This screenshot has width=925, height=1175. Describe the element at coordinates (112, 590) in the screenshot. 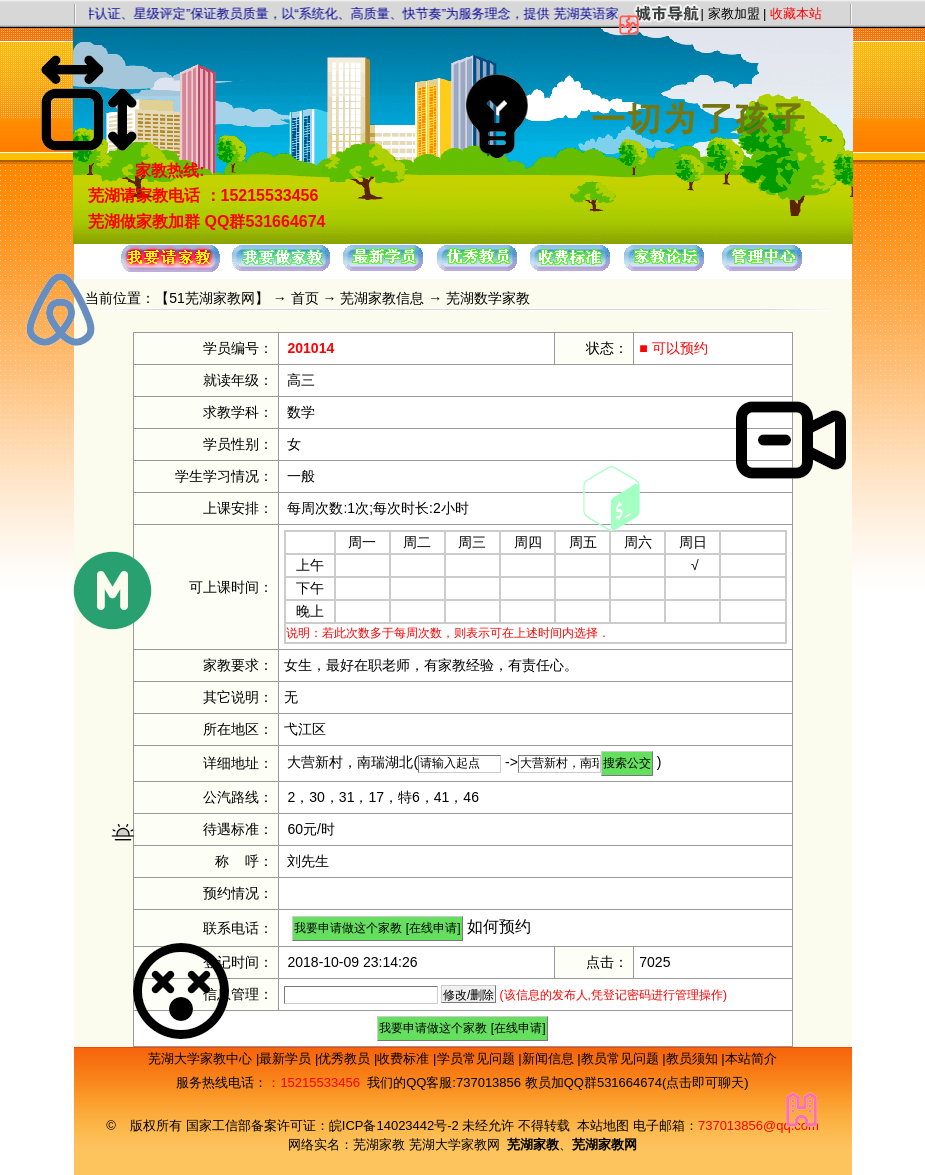

I see `metro or subway transit indicator` at that location.